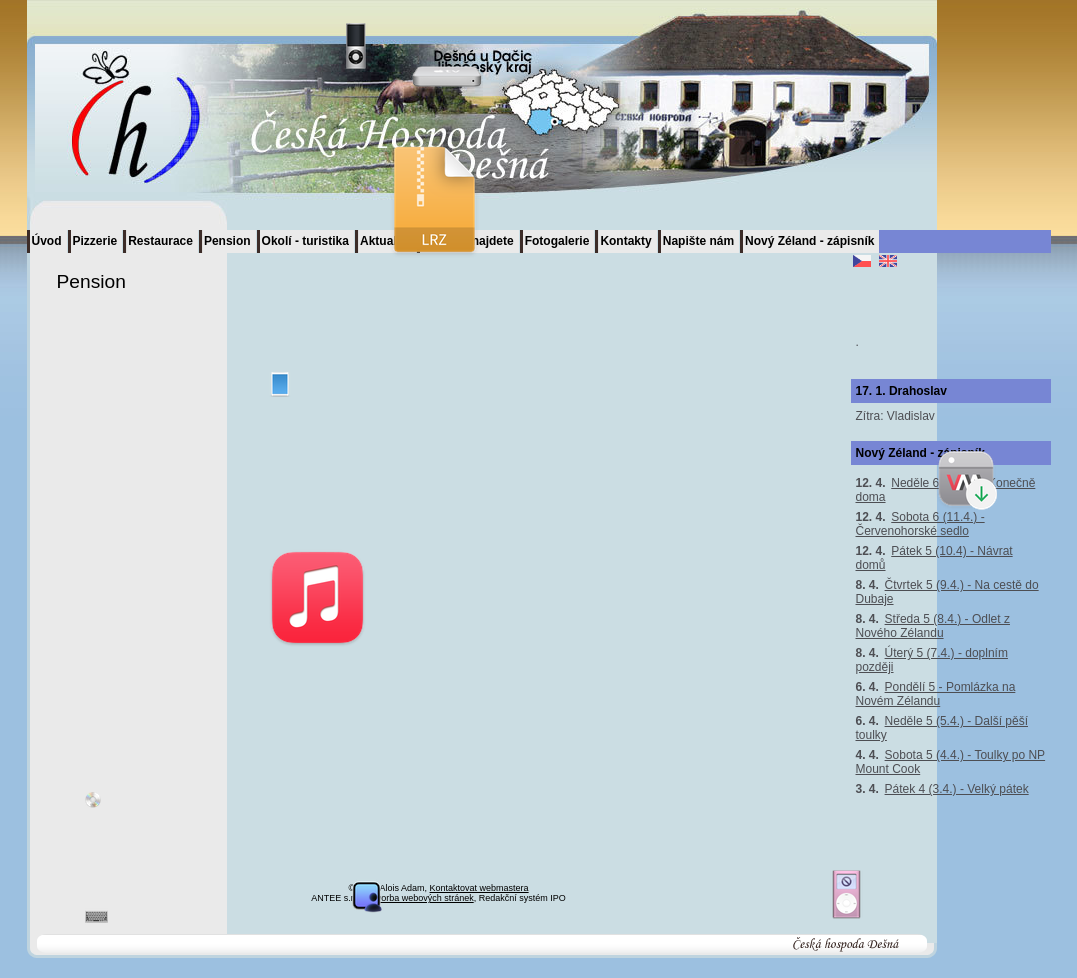  I want to click on indicates a connected iPad Air device, so click(280, 384).